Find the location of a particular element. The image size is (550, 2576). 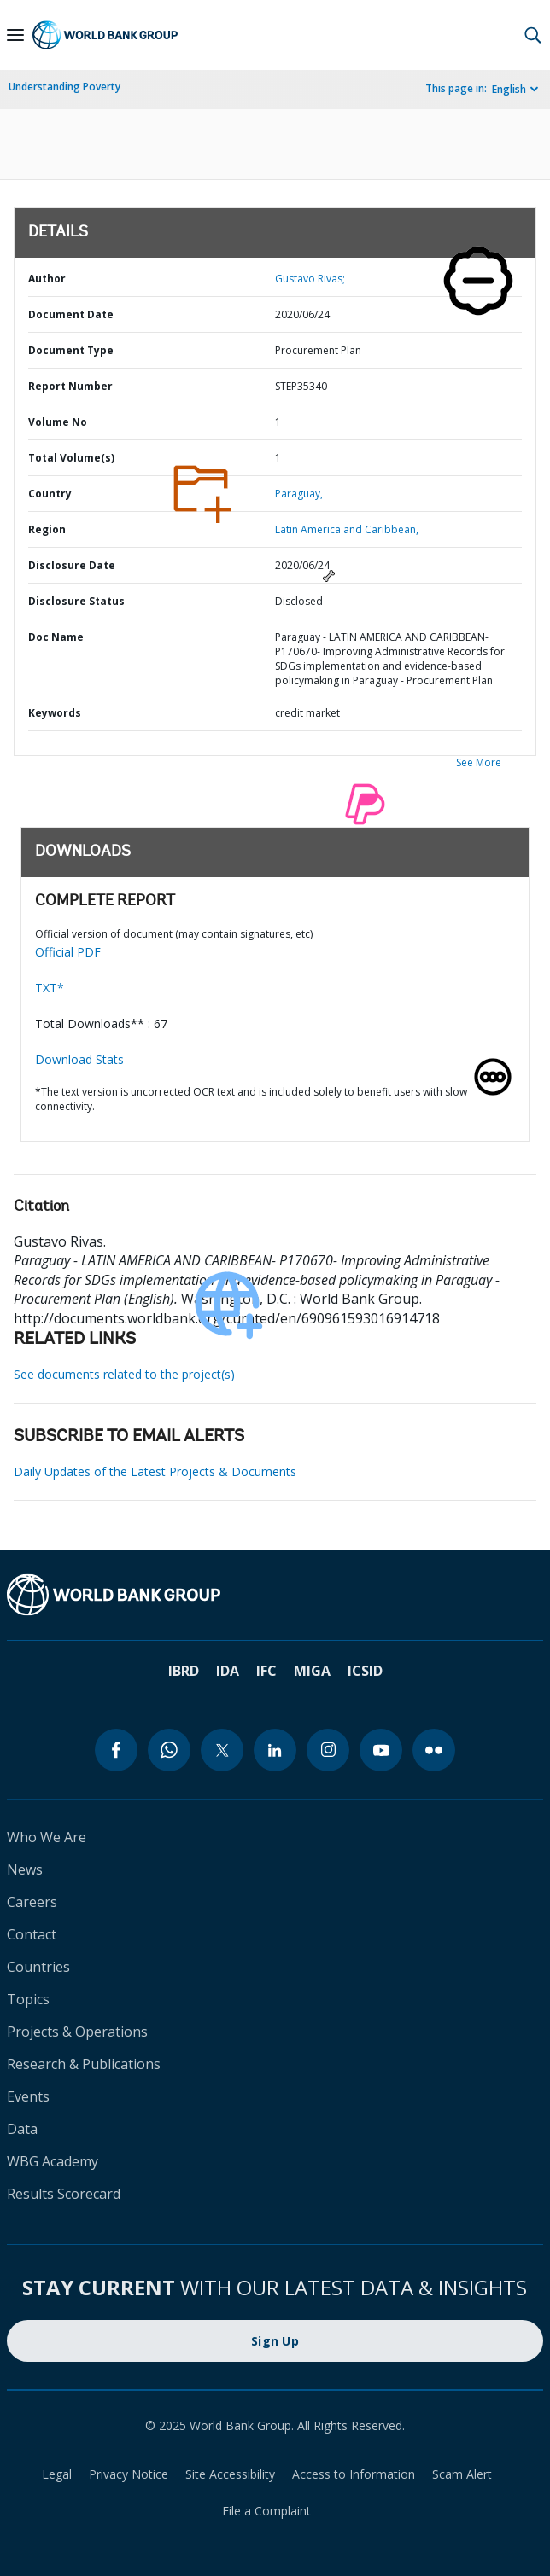

pay with PayPal is located at coordinates (364, 804).